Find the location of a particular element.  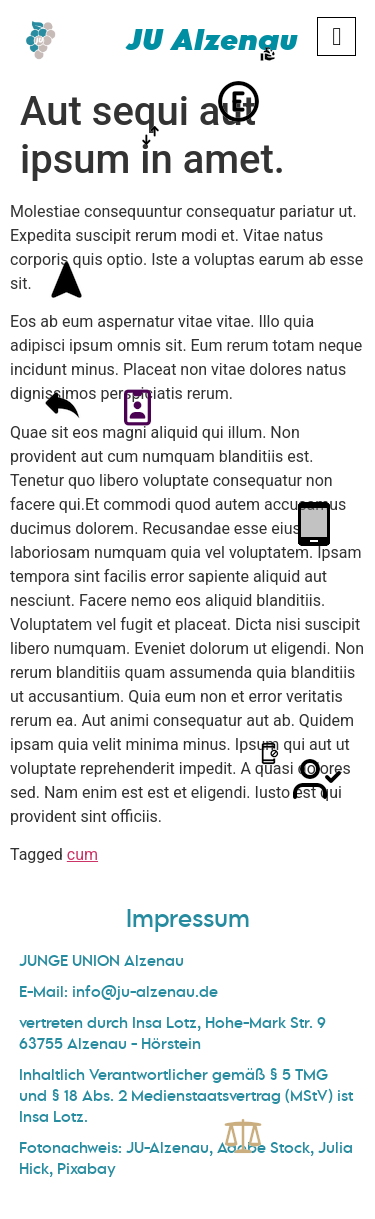

indicates an "E" rating or classification is located at coordinates (238, 101).